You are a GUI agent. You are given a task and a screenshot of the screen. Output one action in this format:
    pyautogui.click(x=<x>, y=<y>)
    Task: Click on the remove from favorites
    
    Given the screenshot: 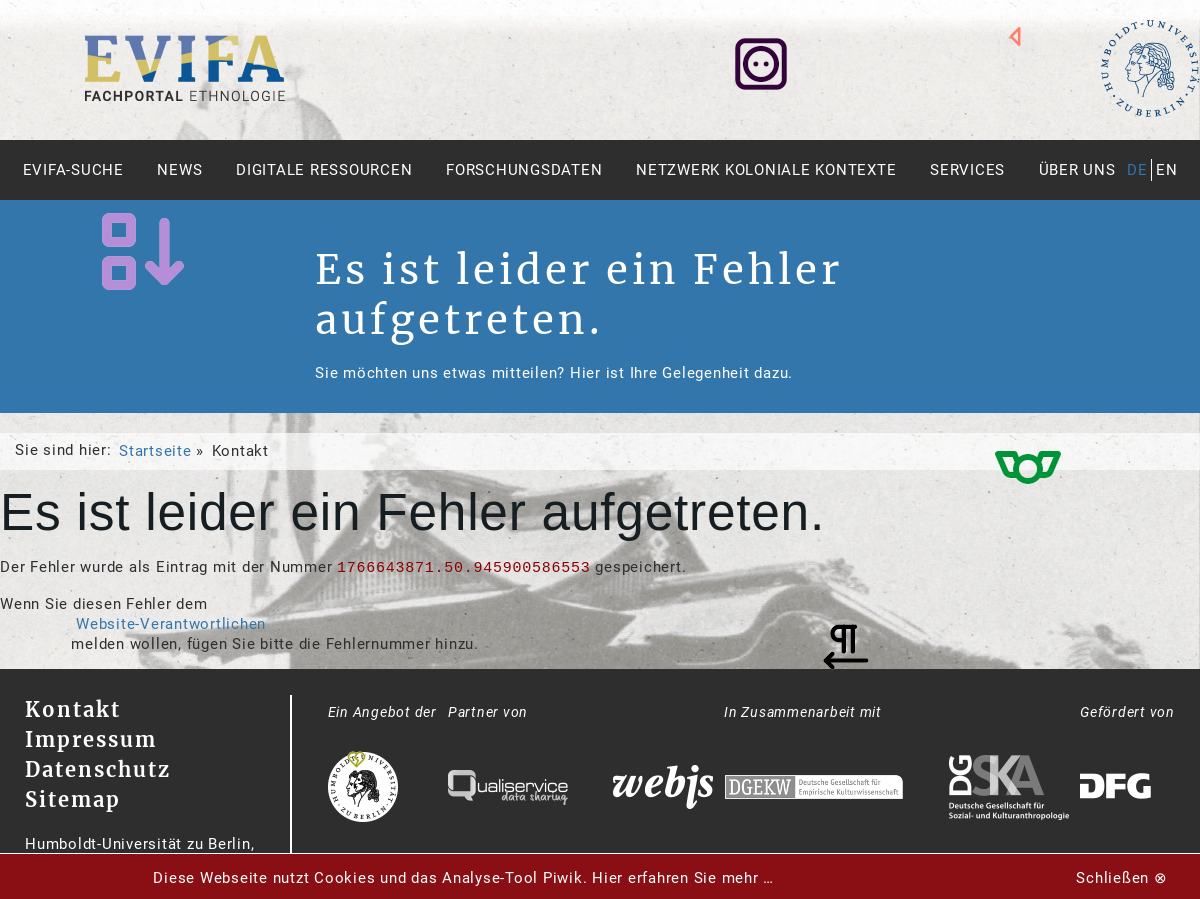 What is the action you would take?
    pyautogui.click(x=356, y=759)
    